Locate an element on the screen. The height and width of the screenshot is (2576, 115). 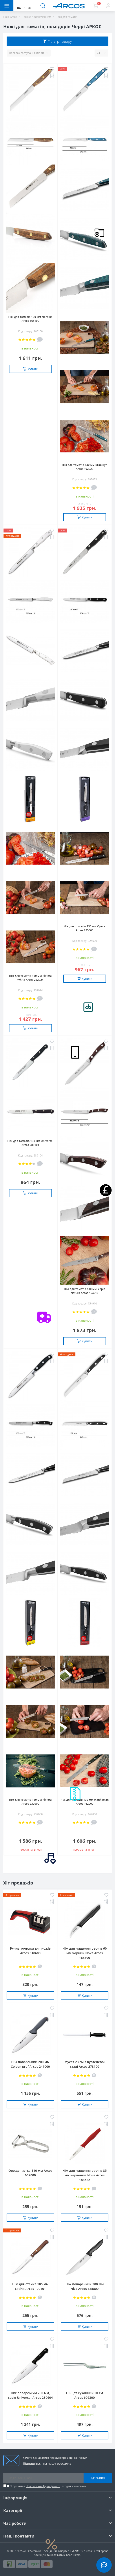
view prices in British pounds is located at coordinates (106, 1190).